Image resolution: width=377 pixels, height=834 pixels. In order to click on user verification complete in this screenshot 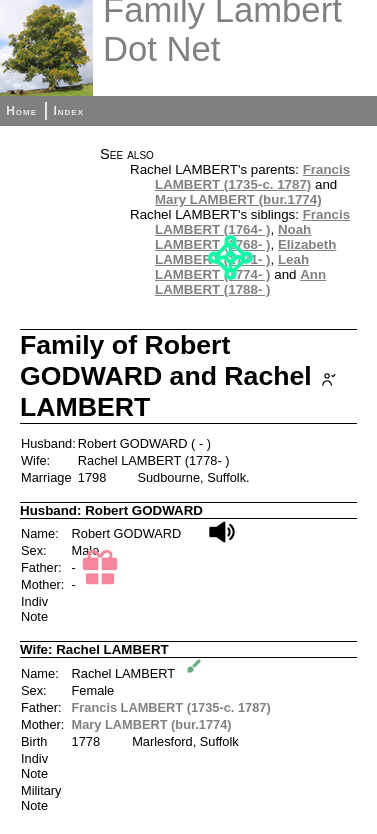, I will do `click(328, 379)`.